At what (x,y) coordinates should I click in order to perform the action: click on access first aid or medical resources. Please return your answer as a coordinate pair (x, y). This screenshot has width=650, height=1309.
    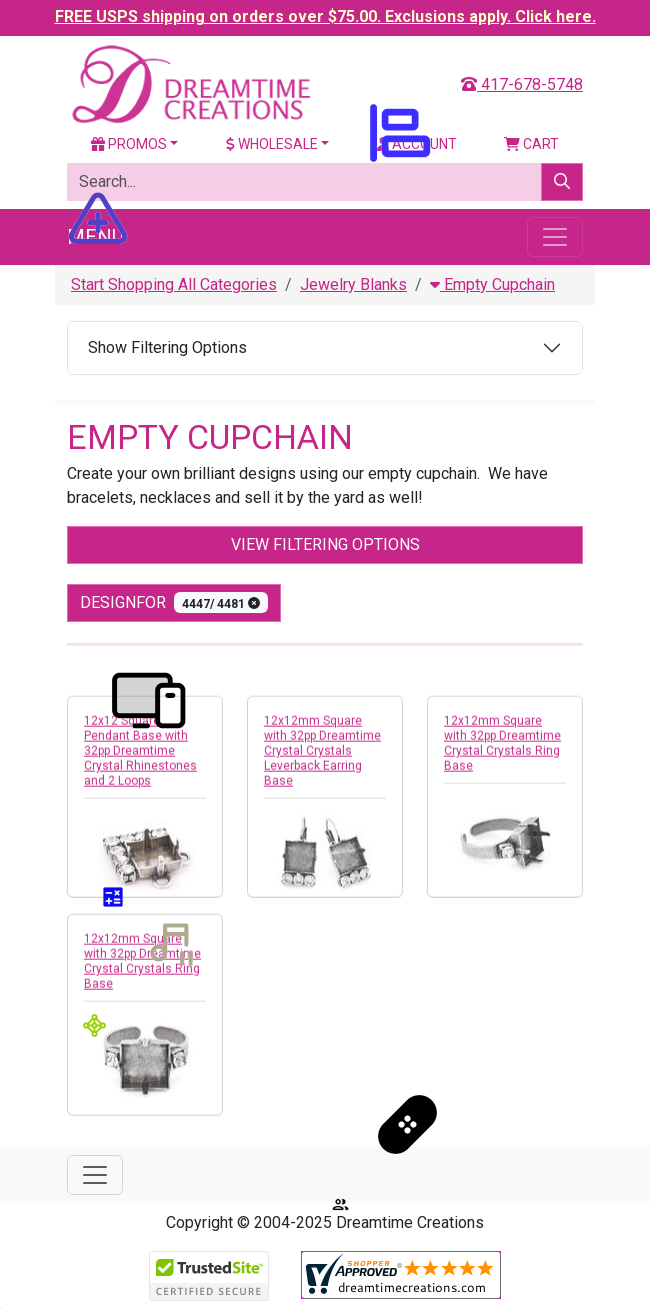
    Looking at the image, I should click on (407, 1124).